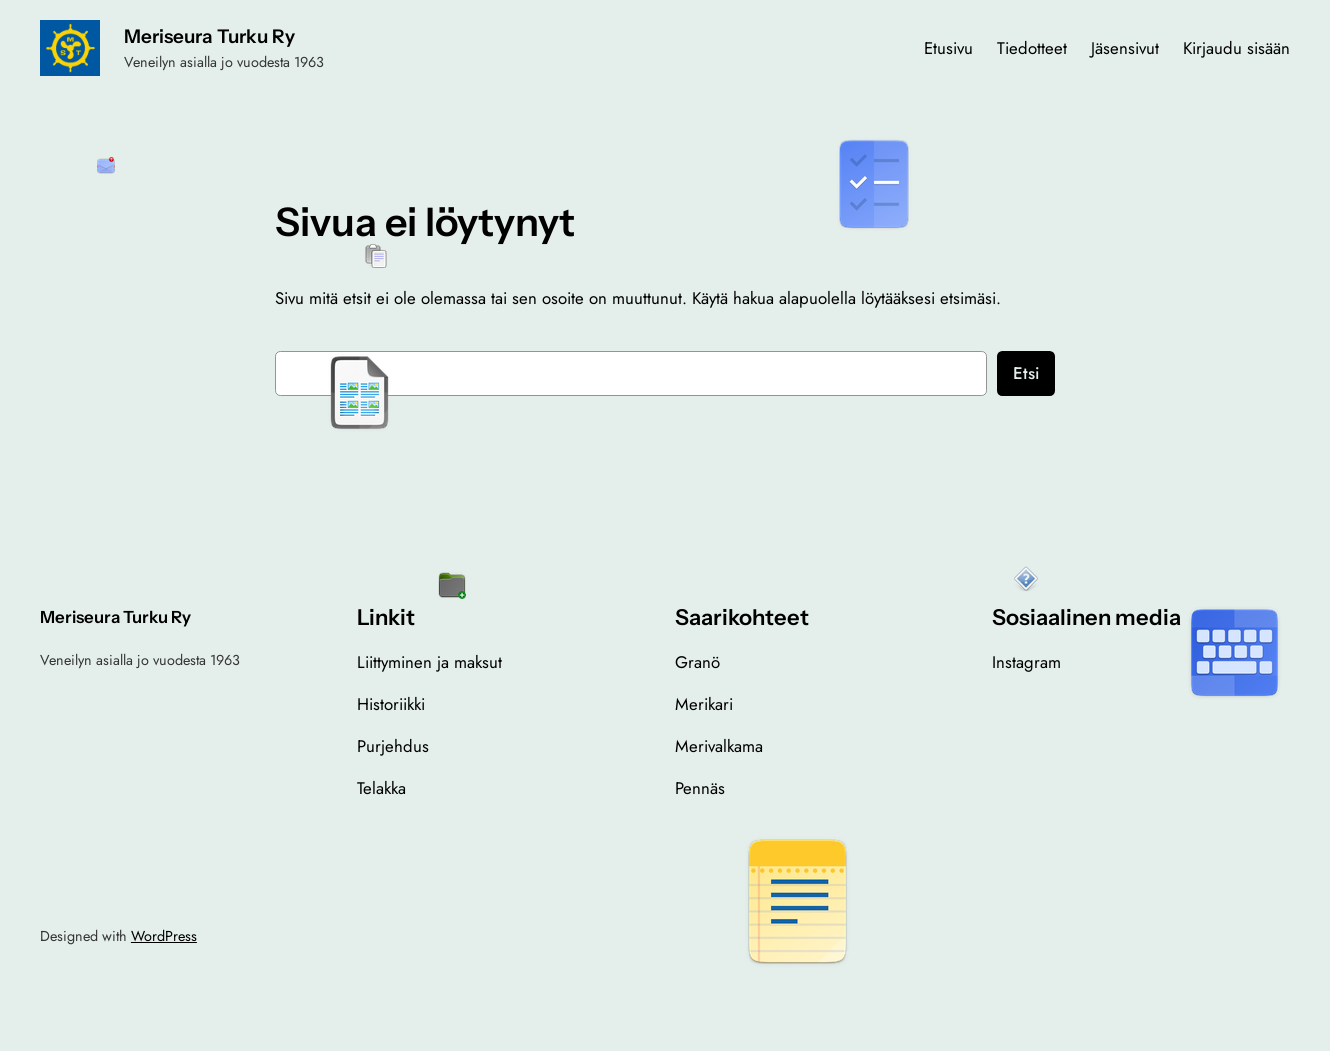 This screenshot has height=1051, width=1330. Describe the element at coordinates (1234, 652) in the screenshot. I see `access keyboard and input device settings` at that location.